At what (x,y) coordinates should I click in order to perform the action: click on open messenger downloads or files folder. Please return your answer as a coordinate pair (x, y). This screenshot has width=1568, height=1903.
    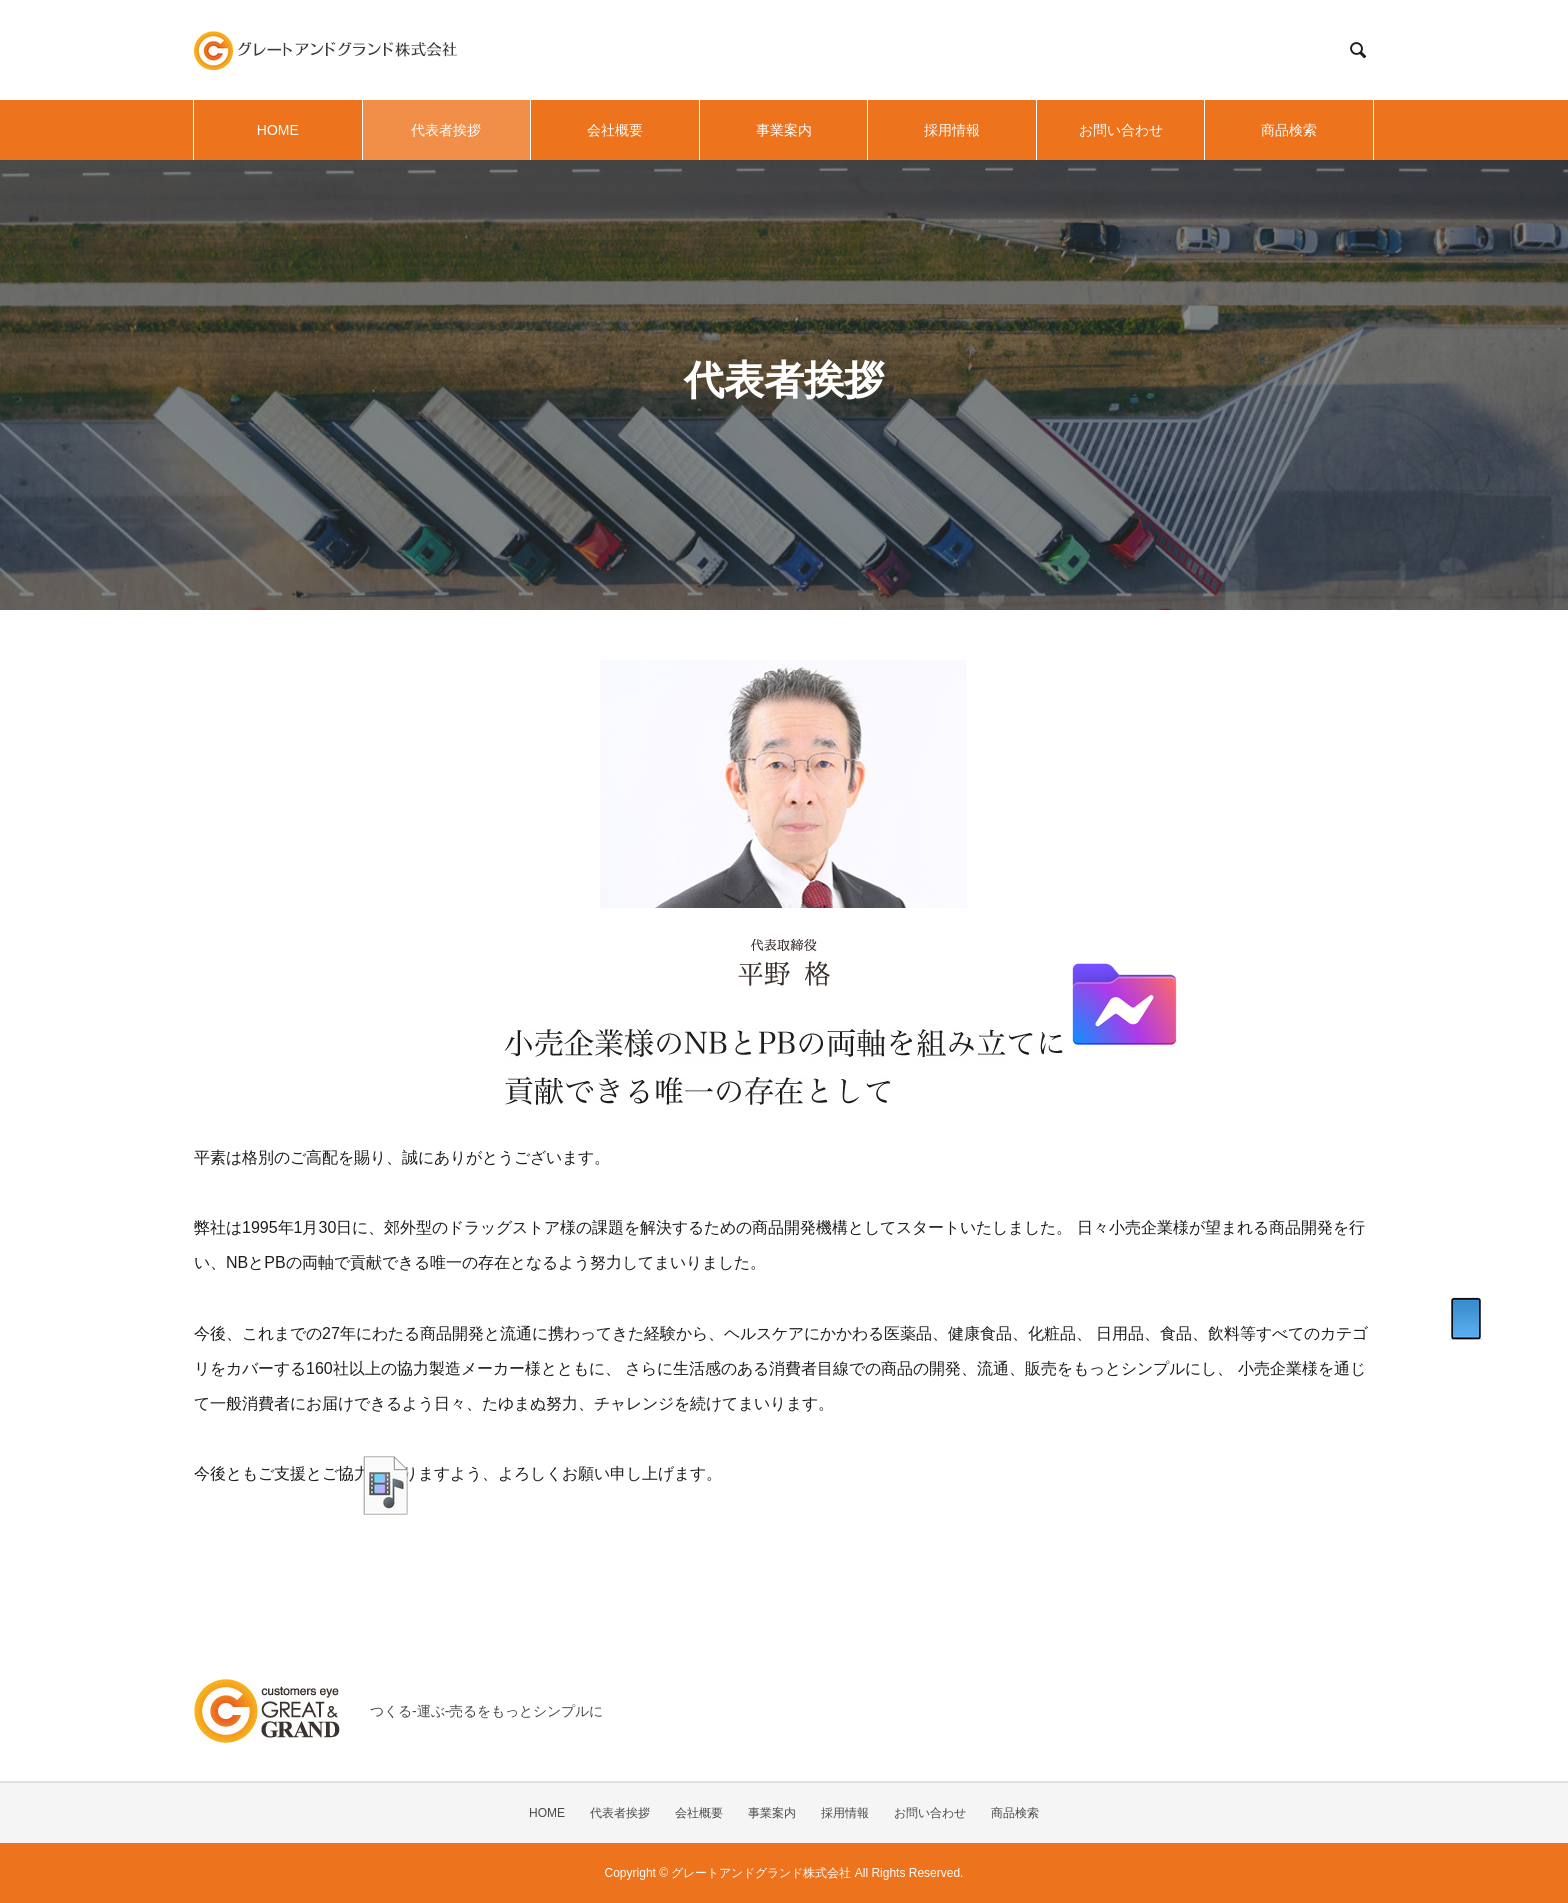
    Looking at the image, I should click on (1124, 1007).